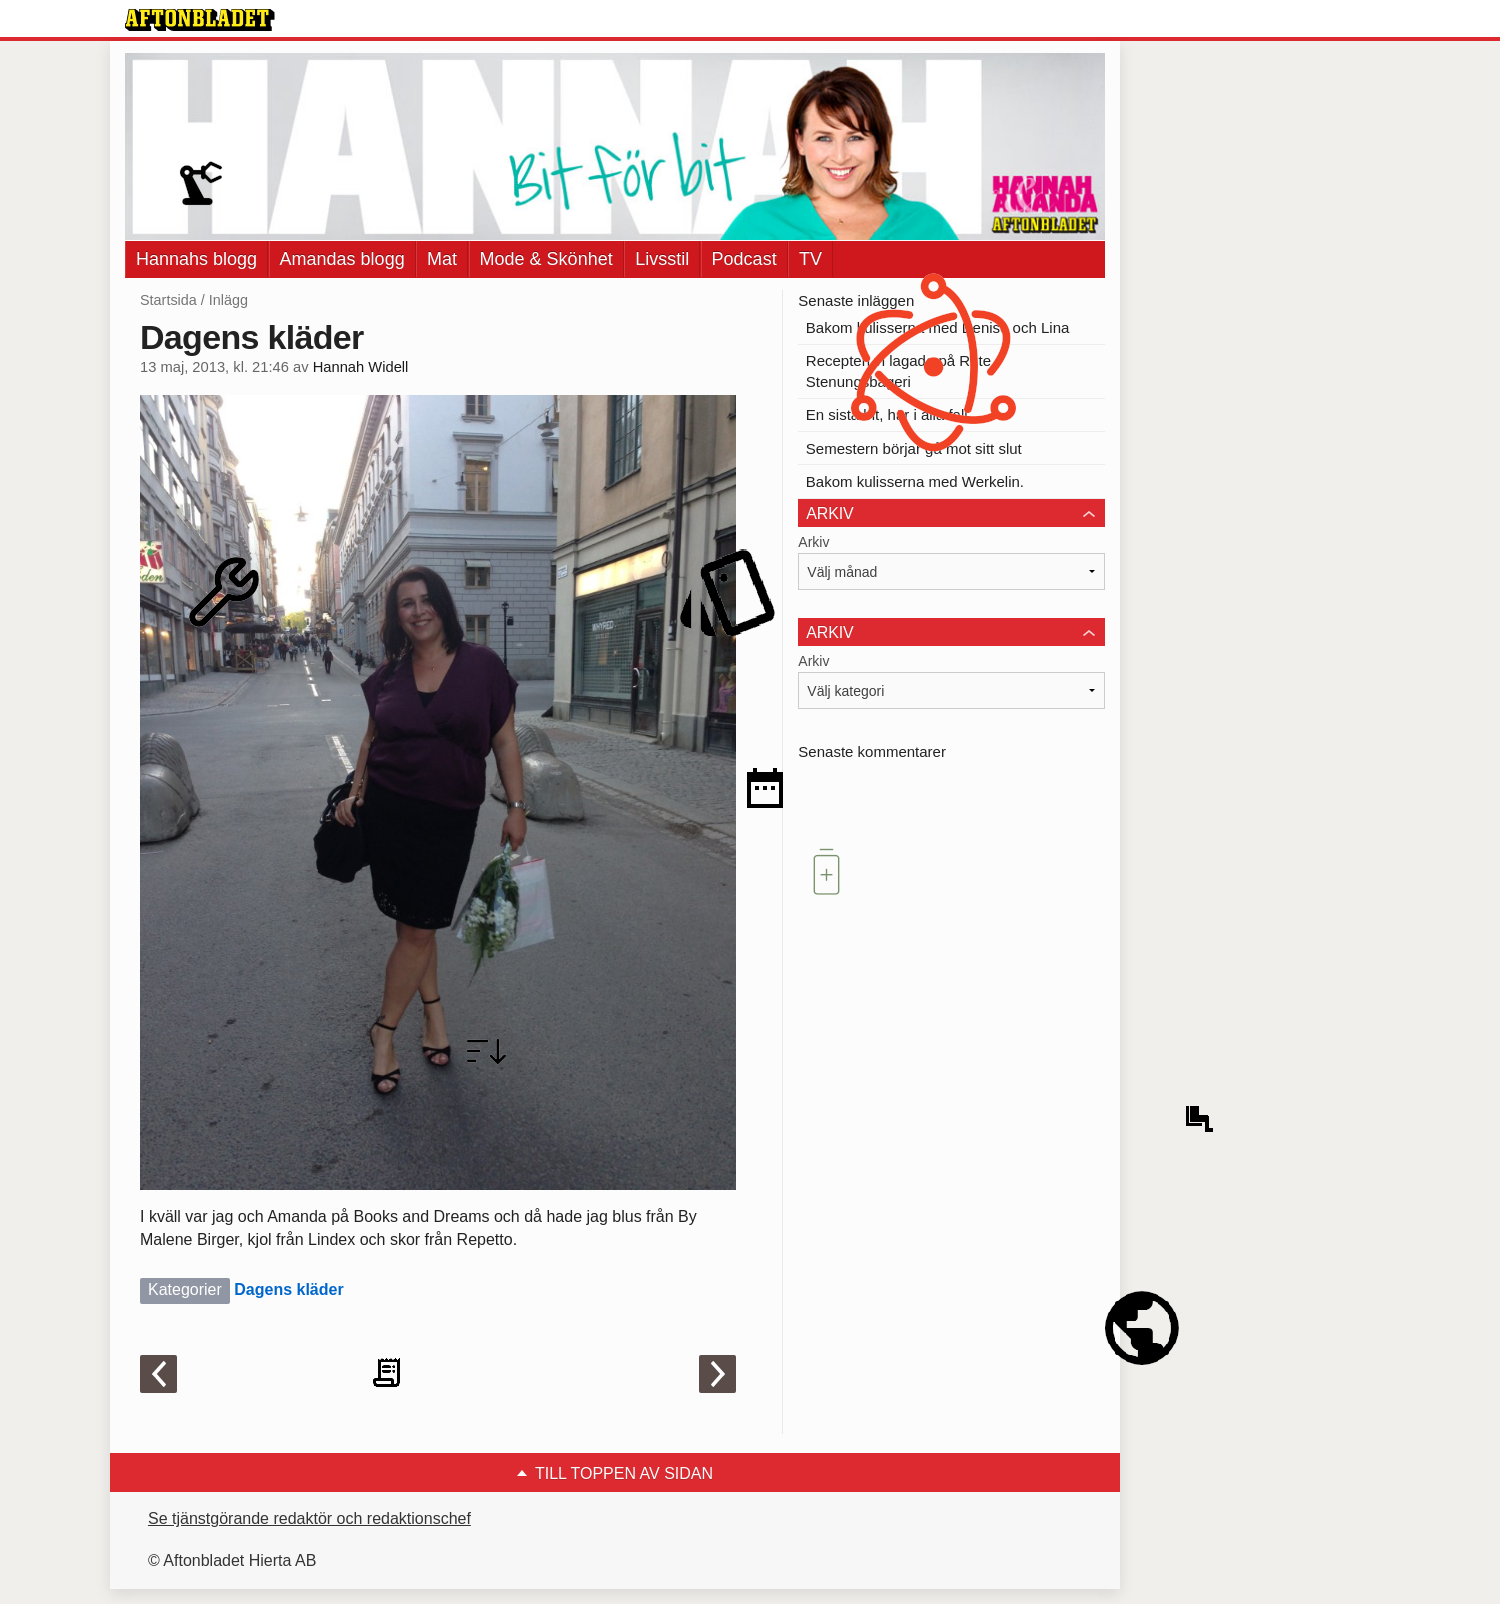 This screenshot has width=1500, height=1604. I want to click on sort items in descending order, so click(486, 1050).